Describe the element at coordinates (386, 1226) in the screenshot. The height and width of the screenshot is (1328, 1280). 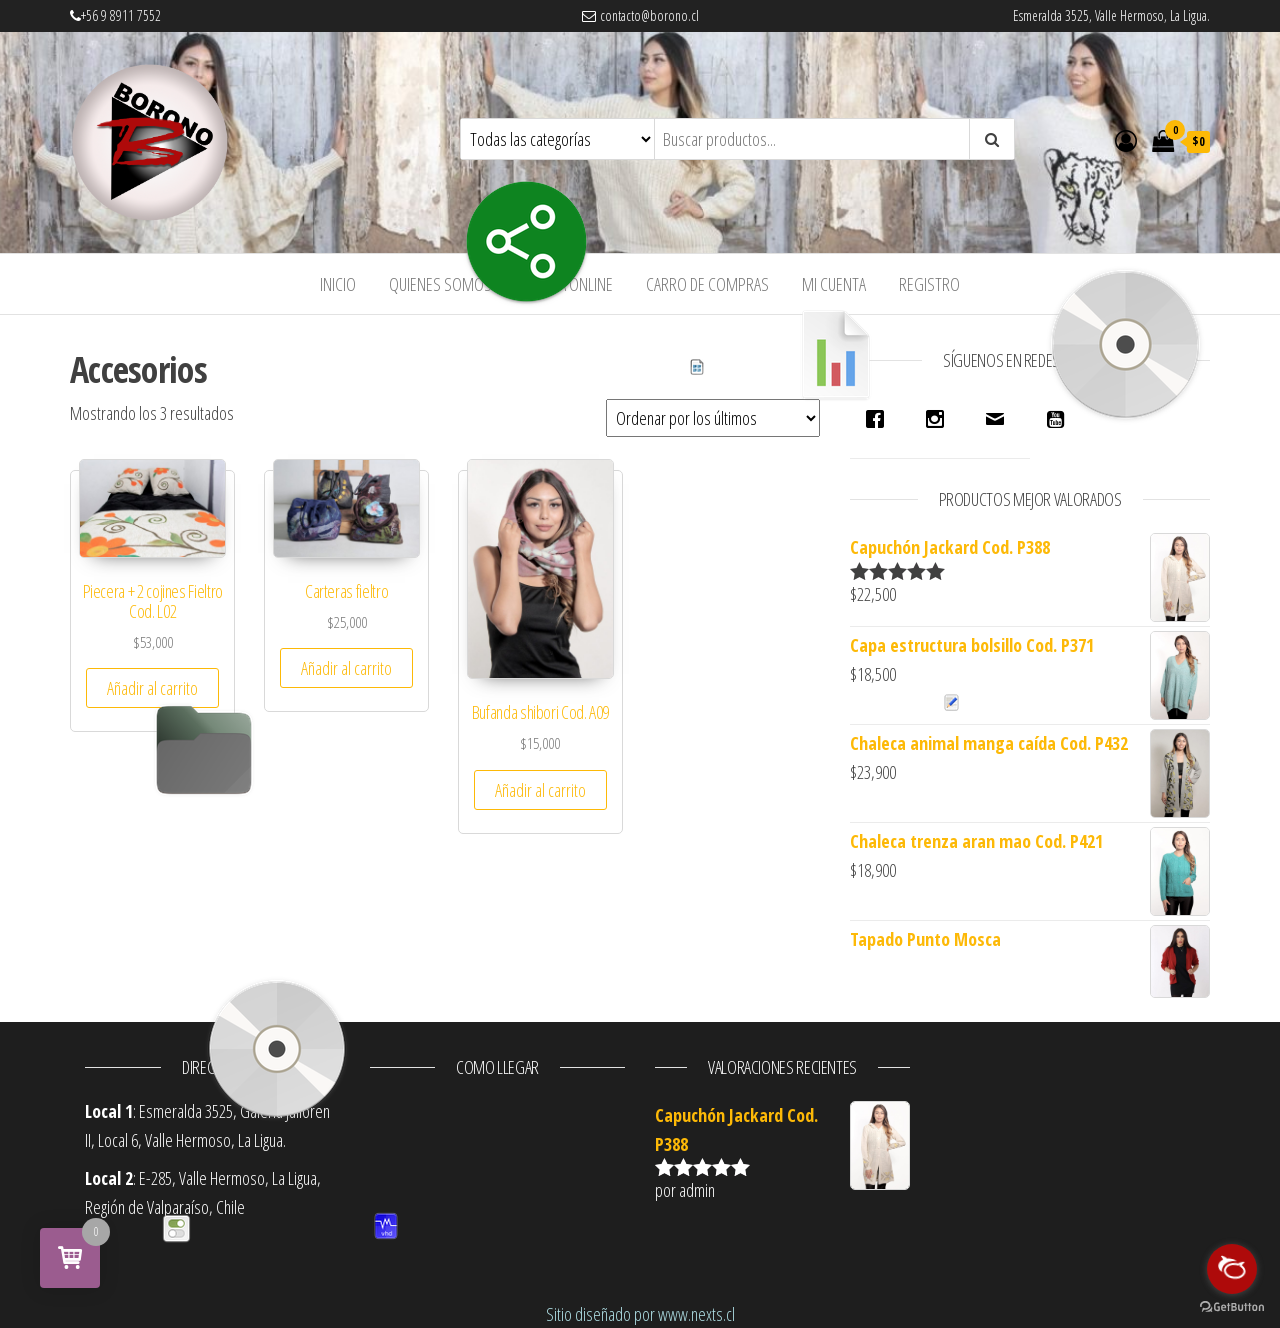
I see `open a VirtualBox virtual hard disk file` at that location.